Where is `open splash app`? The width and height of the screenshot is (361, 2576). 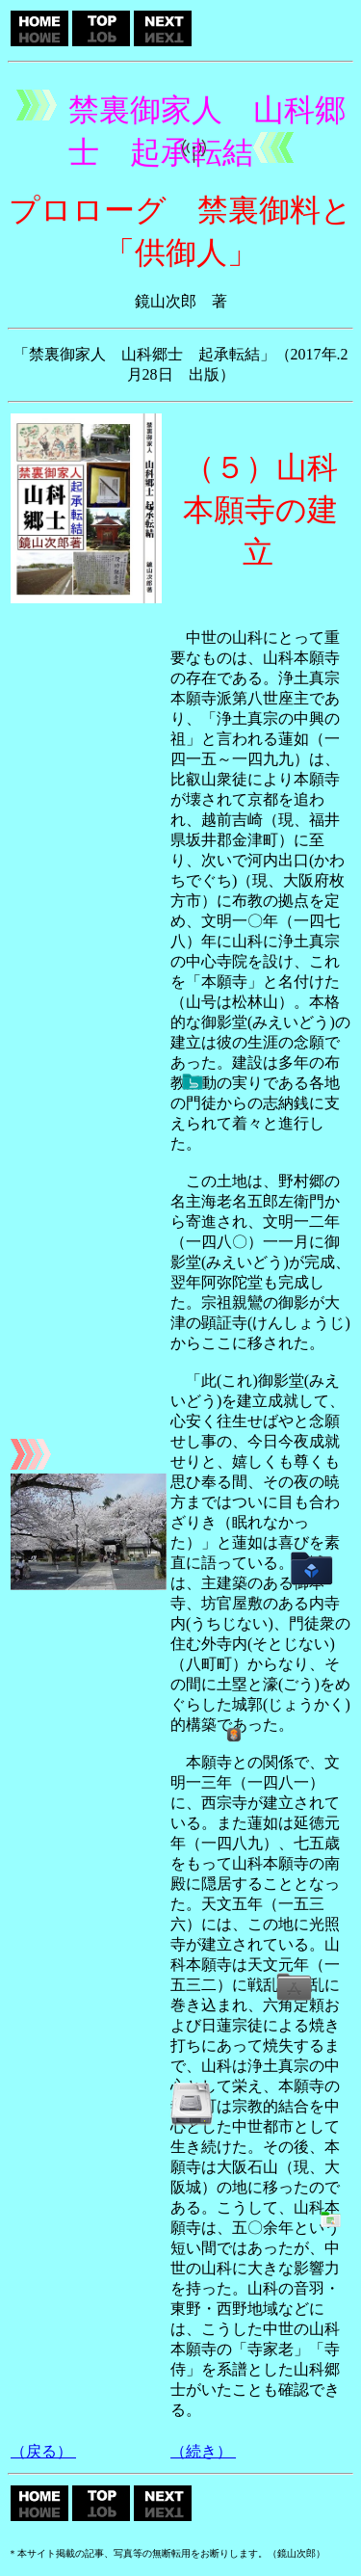 open splash app is located at coordinates (234, 1735).